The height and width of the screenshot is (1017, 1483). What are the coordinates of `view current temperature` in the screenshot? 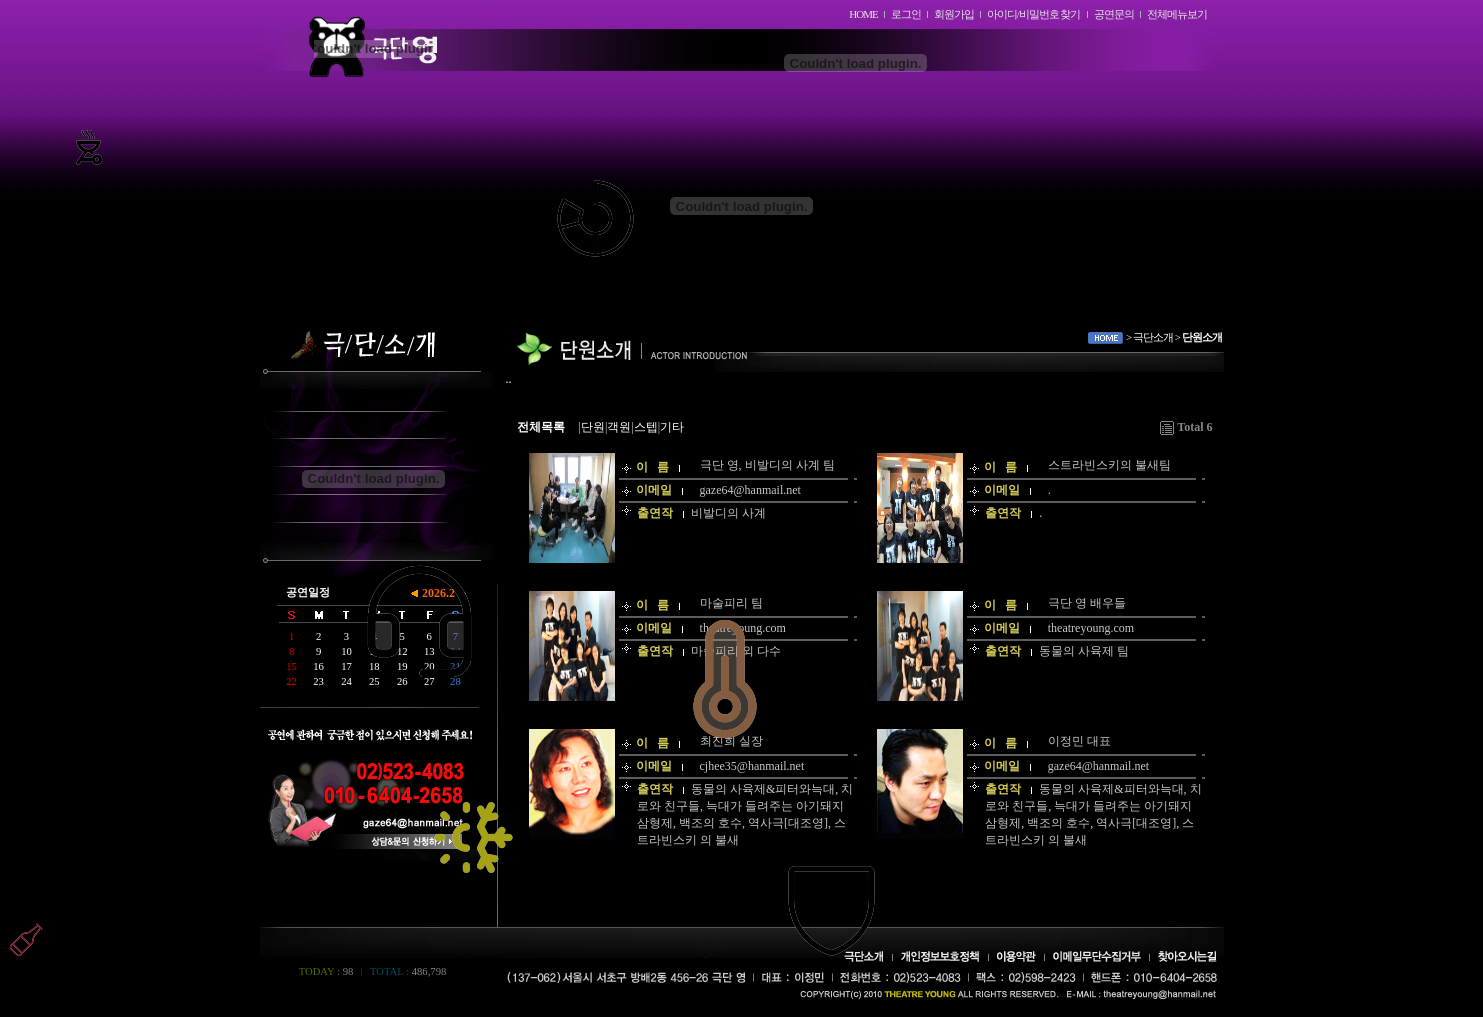 It's located at (725, 679).